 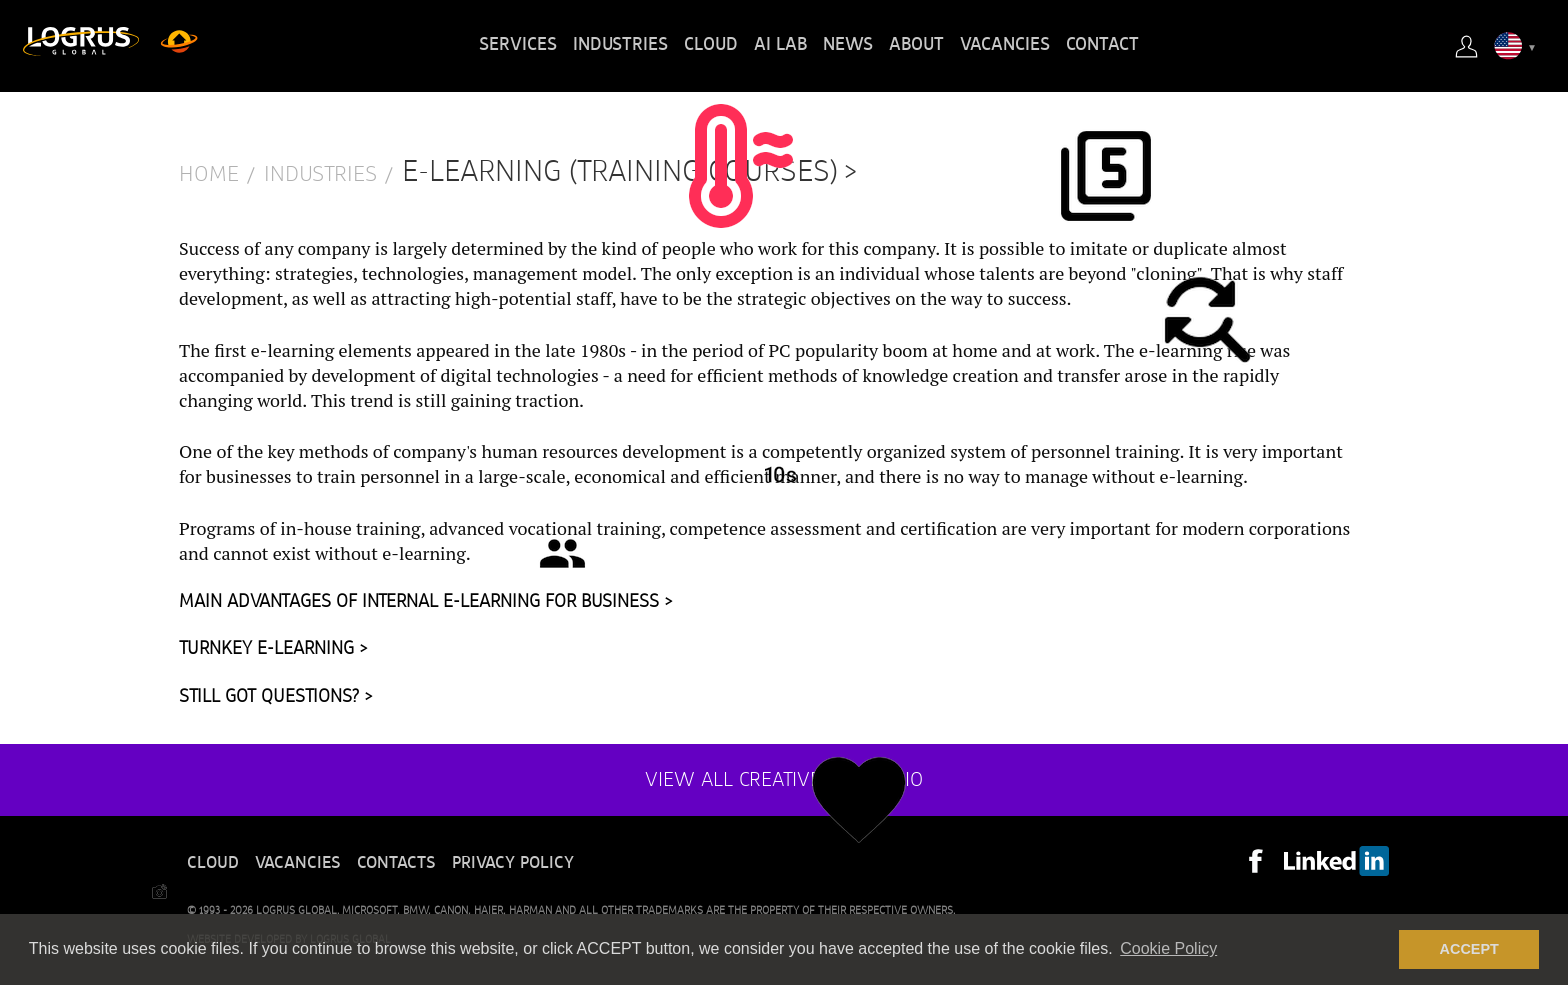 I want to click on add to favorites, so click(x=859, y=799).